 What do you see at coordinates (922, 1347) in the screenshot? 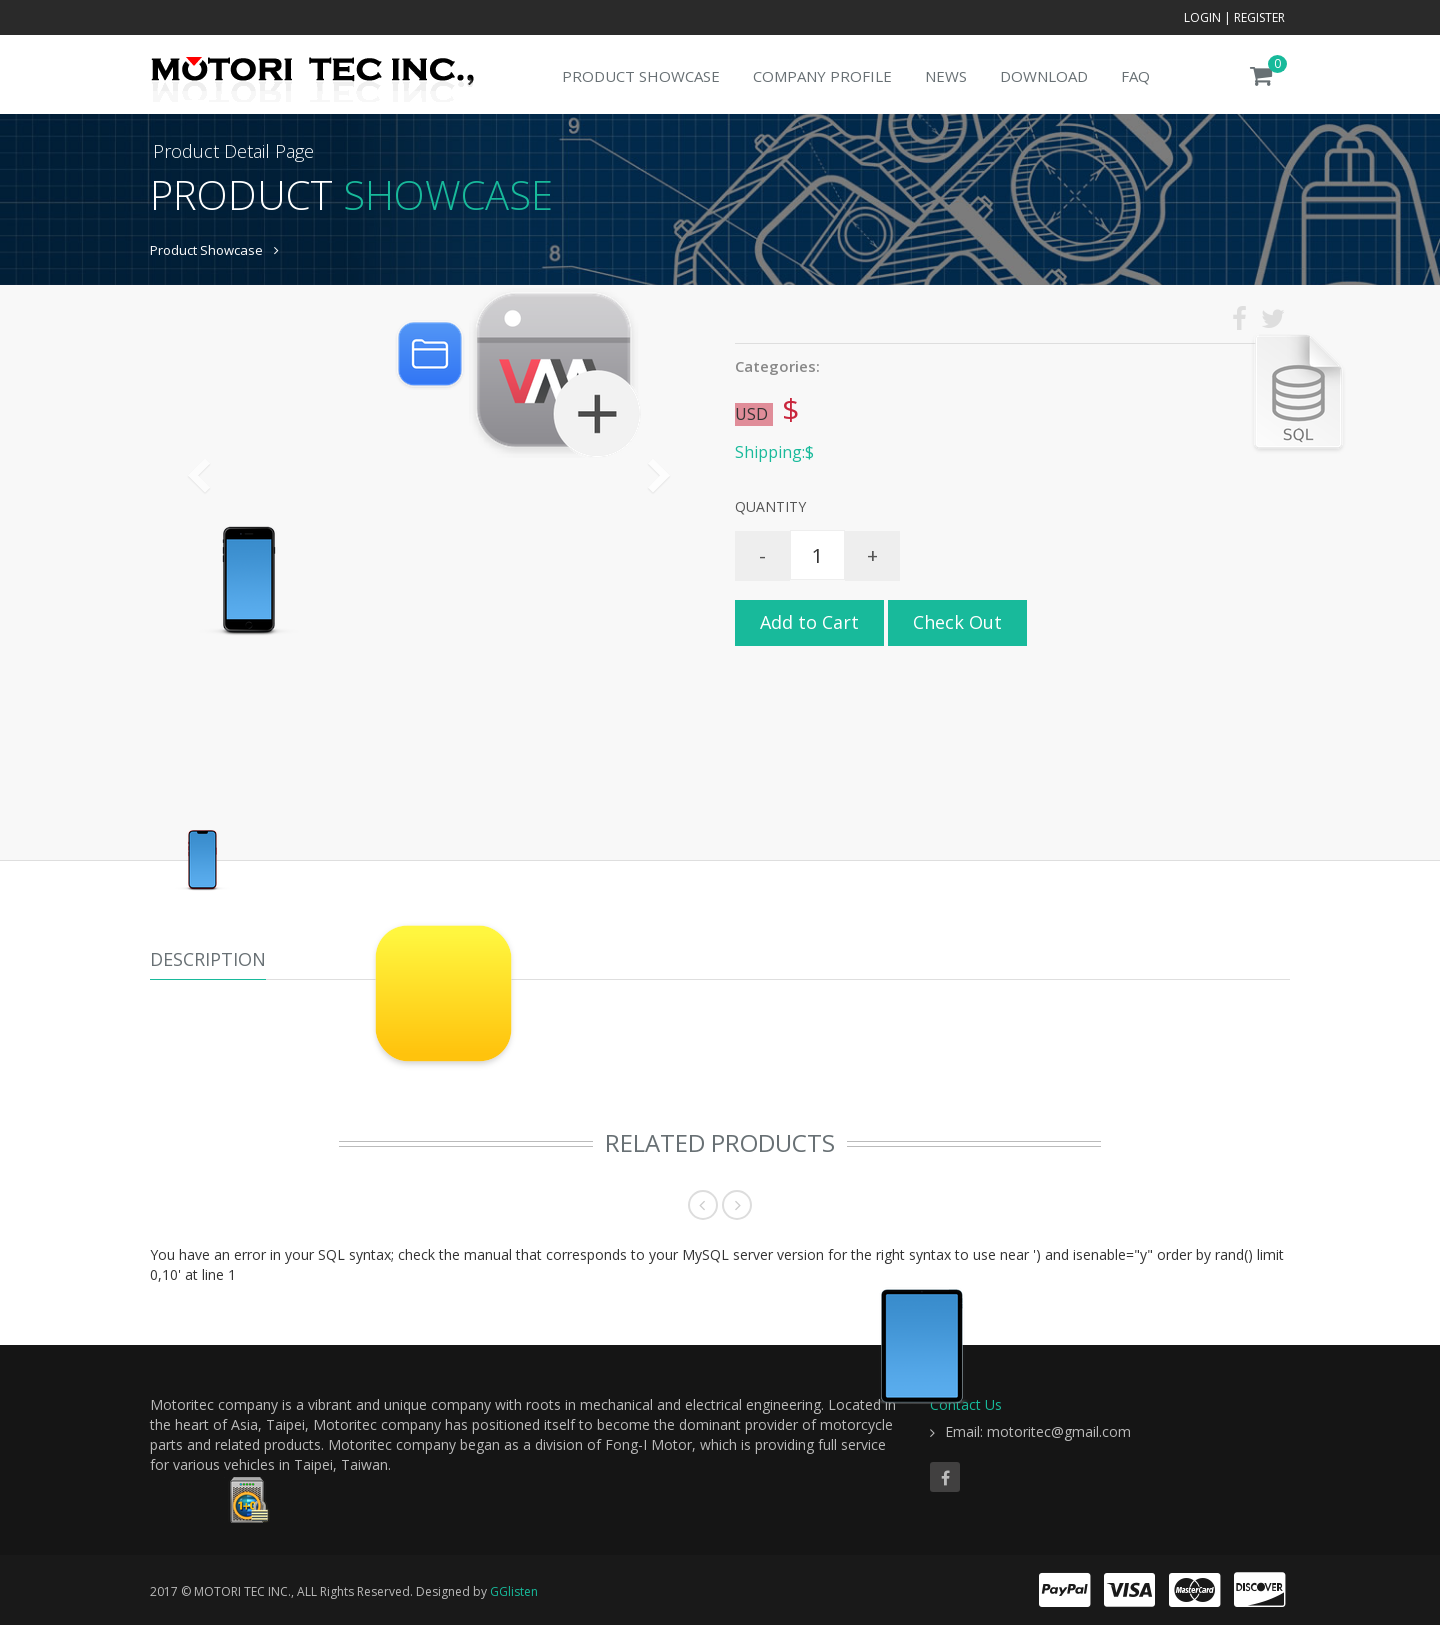
I see `iPad Air device icon` at bounding box center [922, 1347].